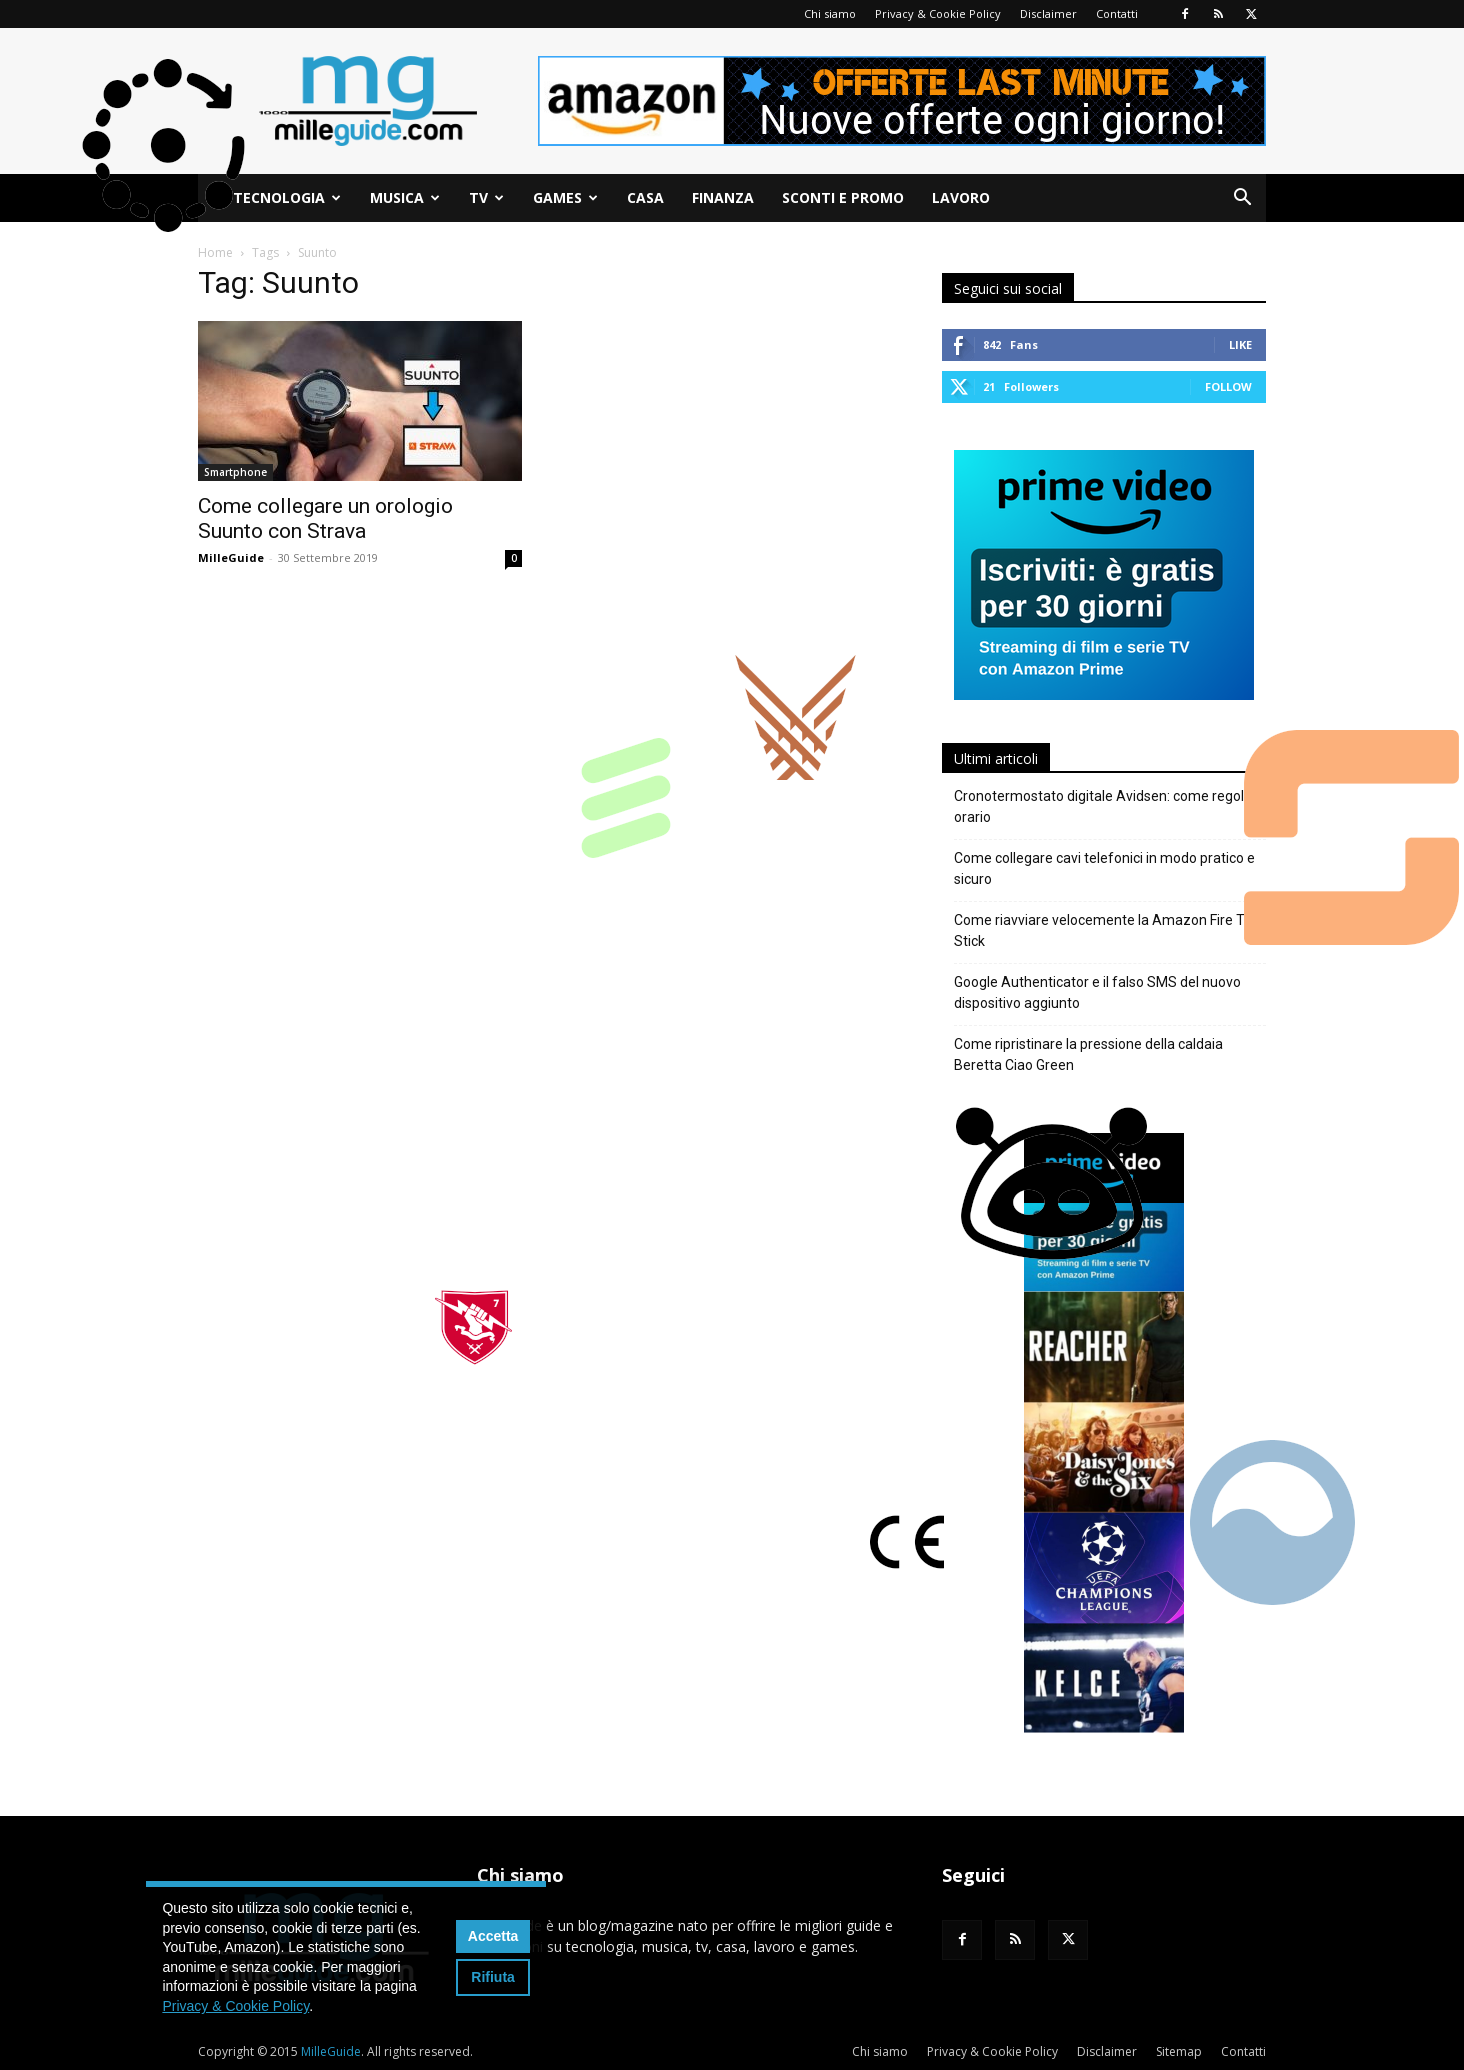  I want to click on ericsson brand logo, so click(626, 798).